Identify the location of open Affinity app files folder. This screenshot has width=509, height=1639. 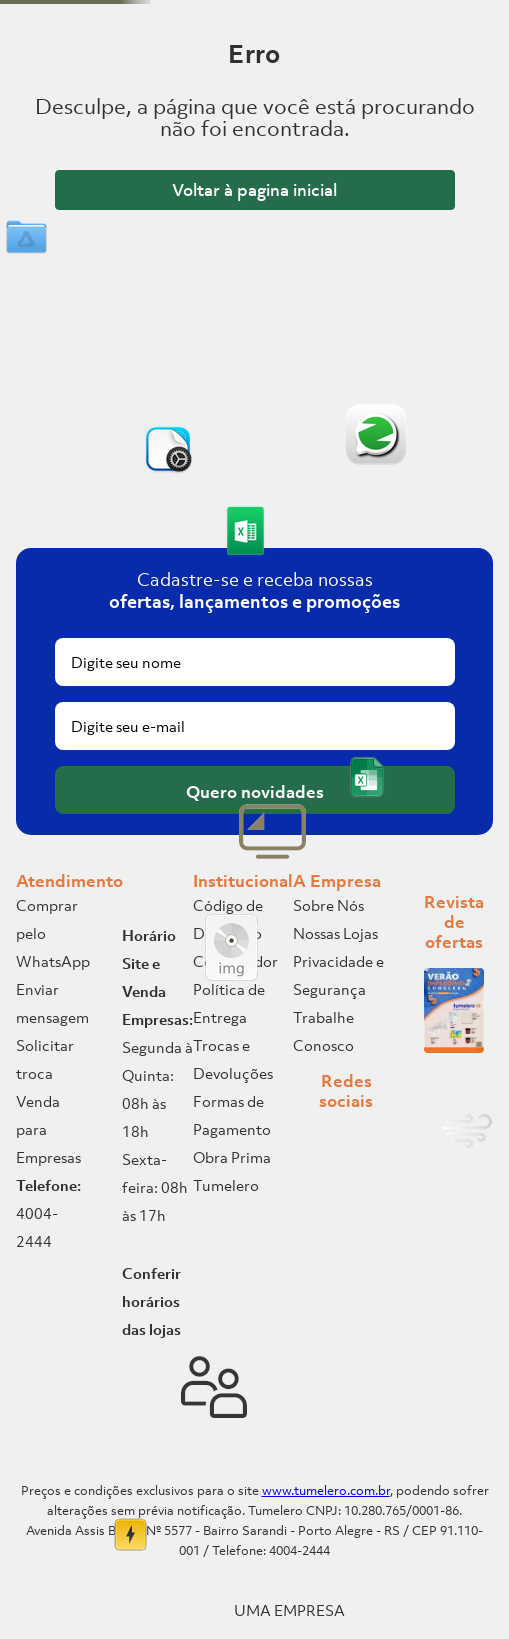
(26, 236).